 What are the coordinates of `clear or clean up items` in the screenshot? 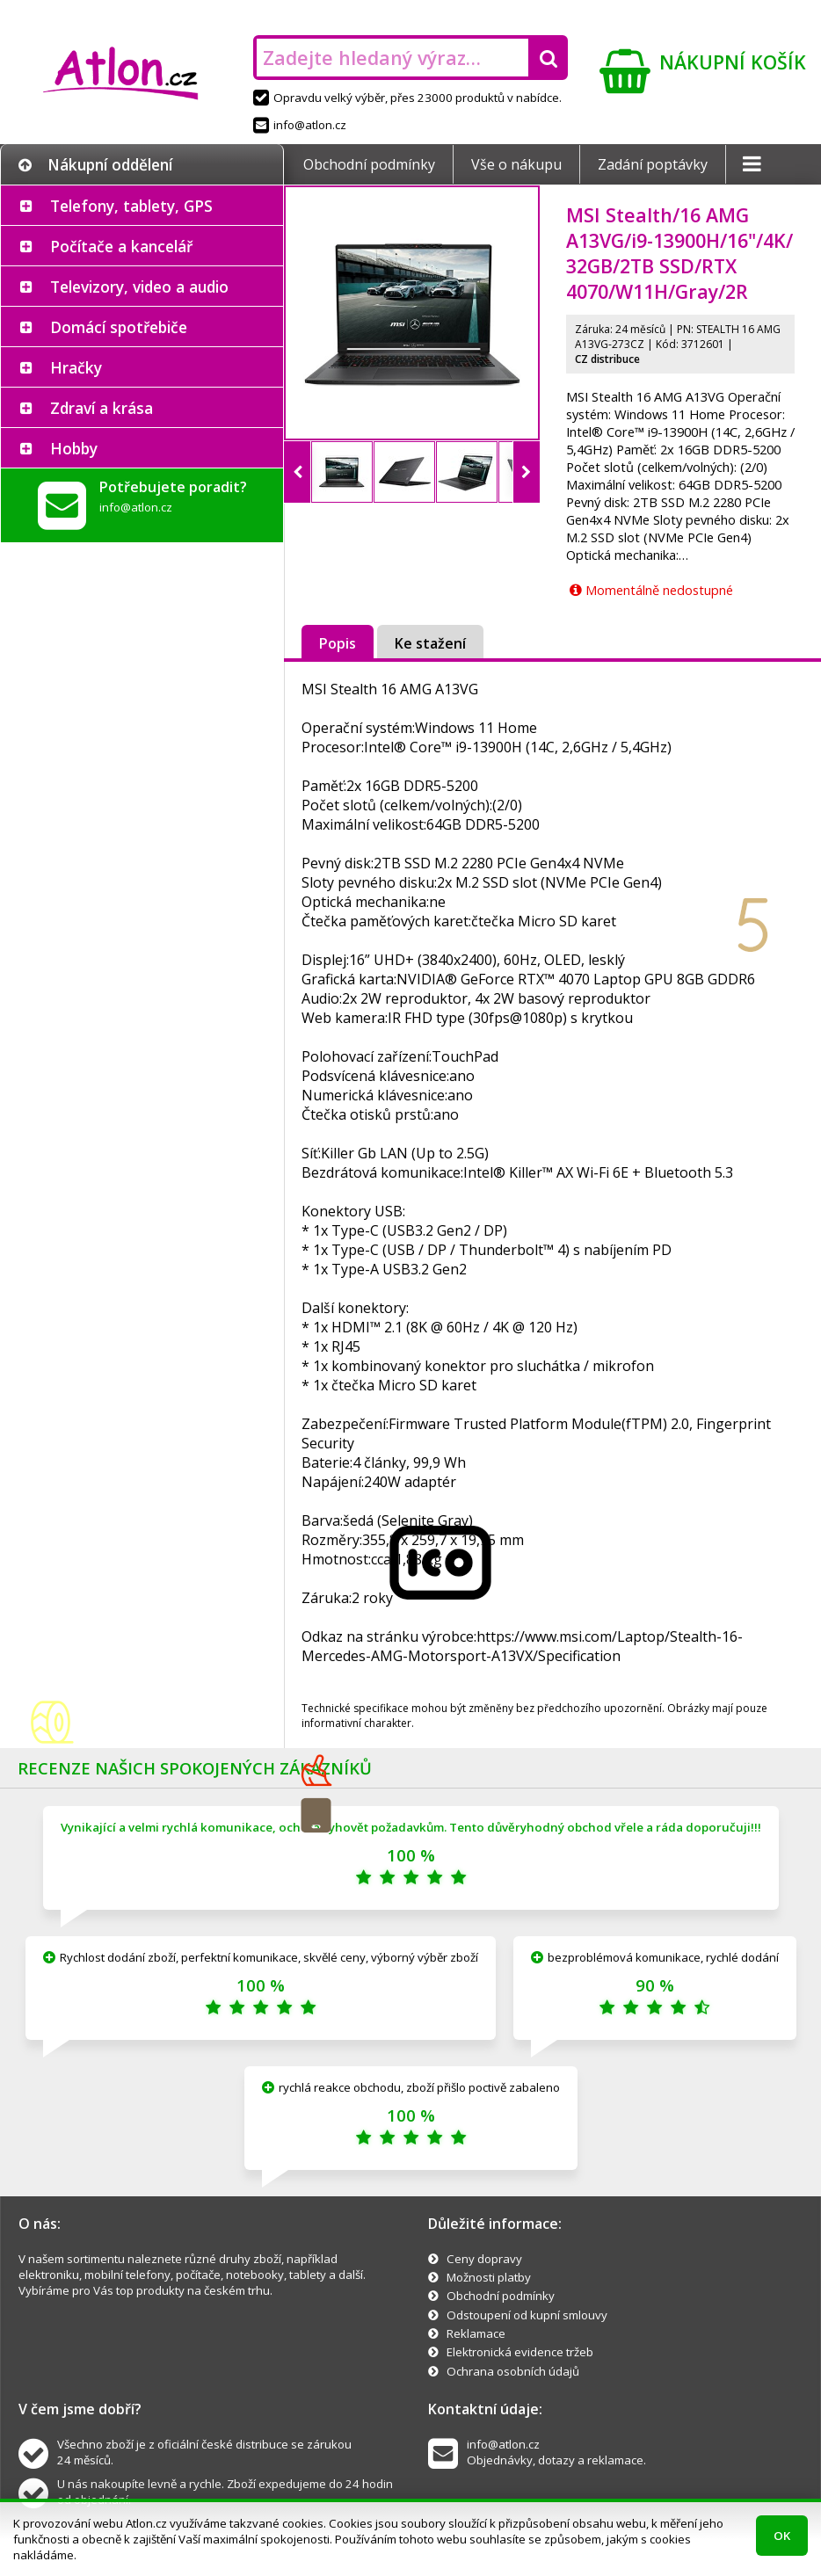 It's located at (316, 1771).